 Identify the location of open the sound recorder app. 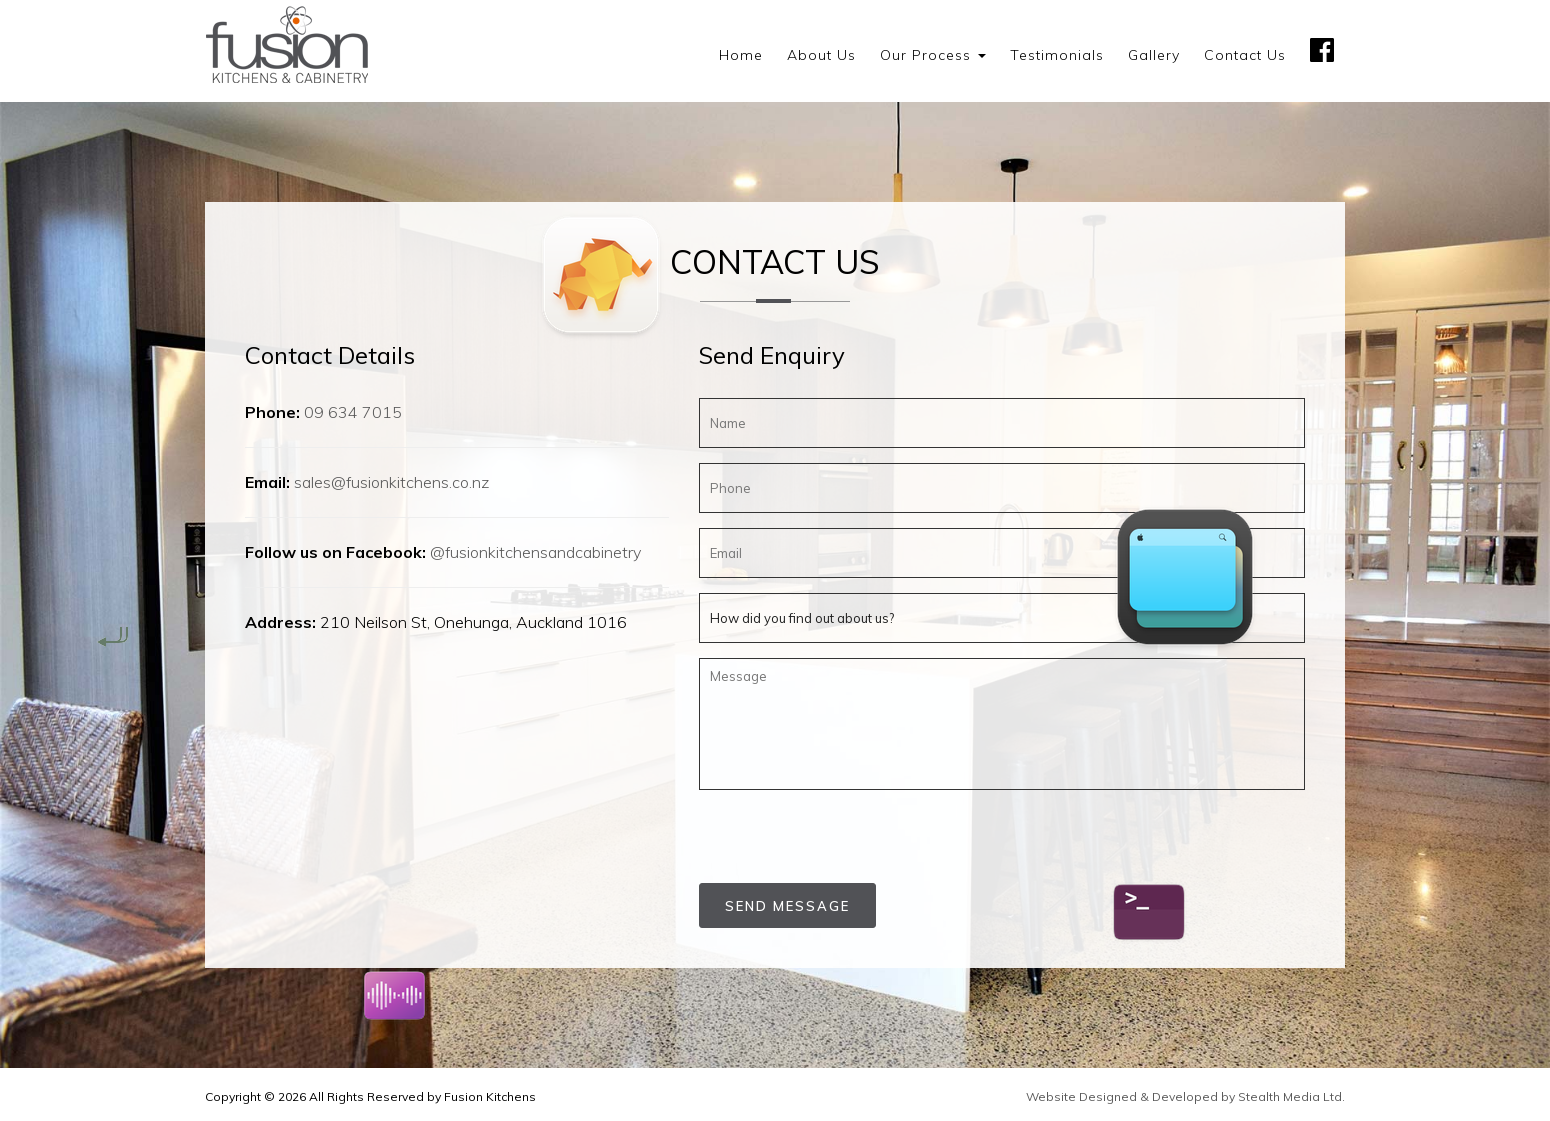
(394, 995).